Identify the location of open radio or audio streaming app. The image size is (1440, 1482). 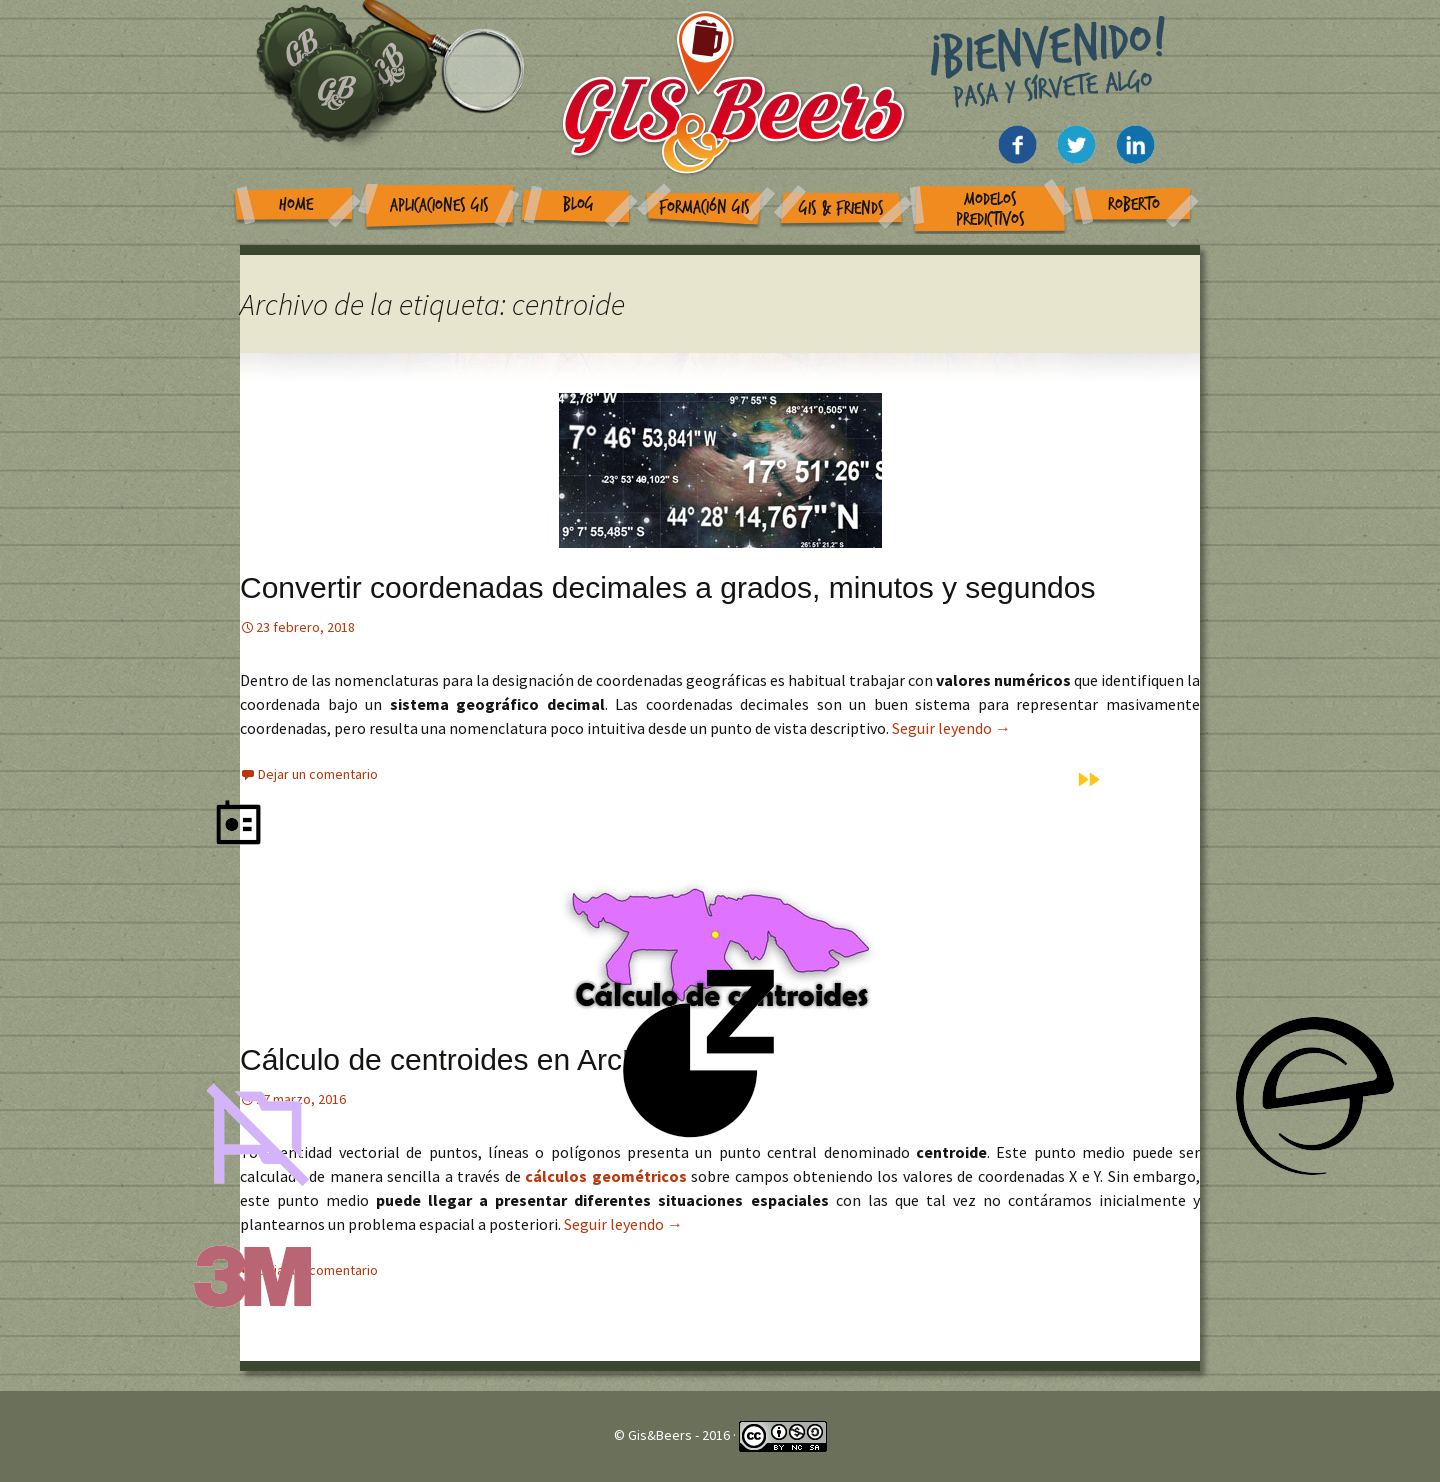
(238, 824).